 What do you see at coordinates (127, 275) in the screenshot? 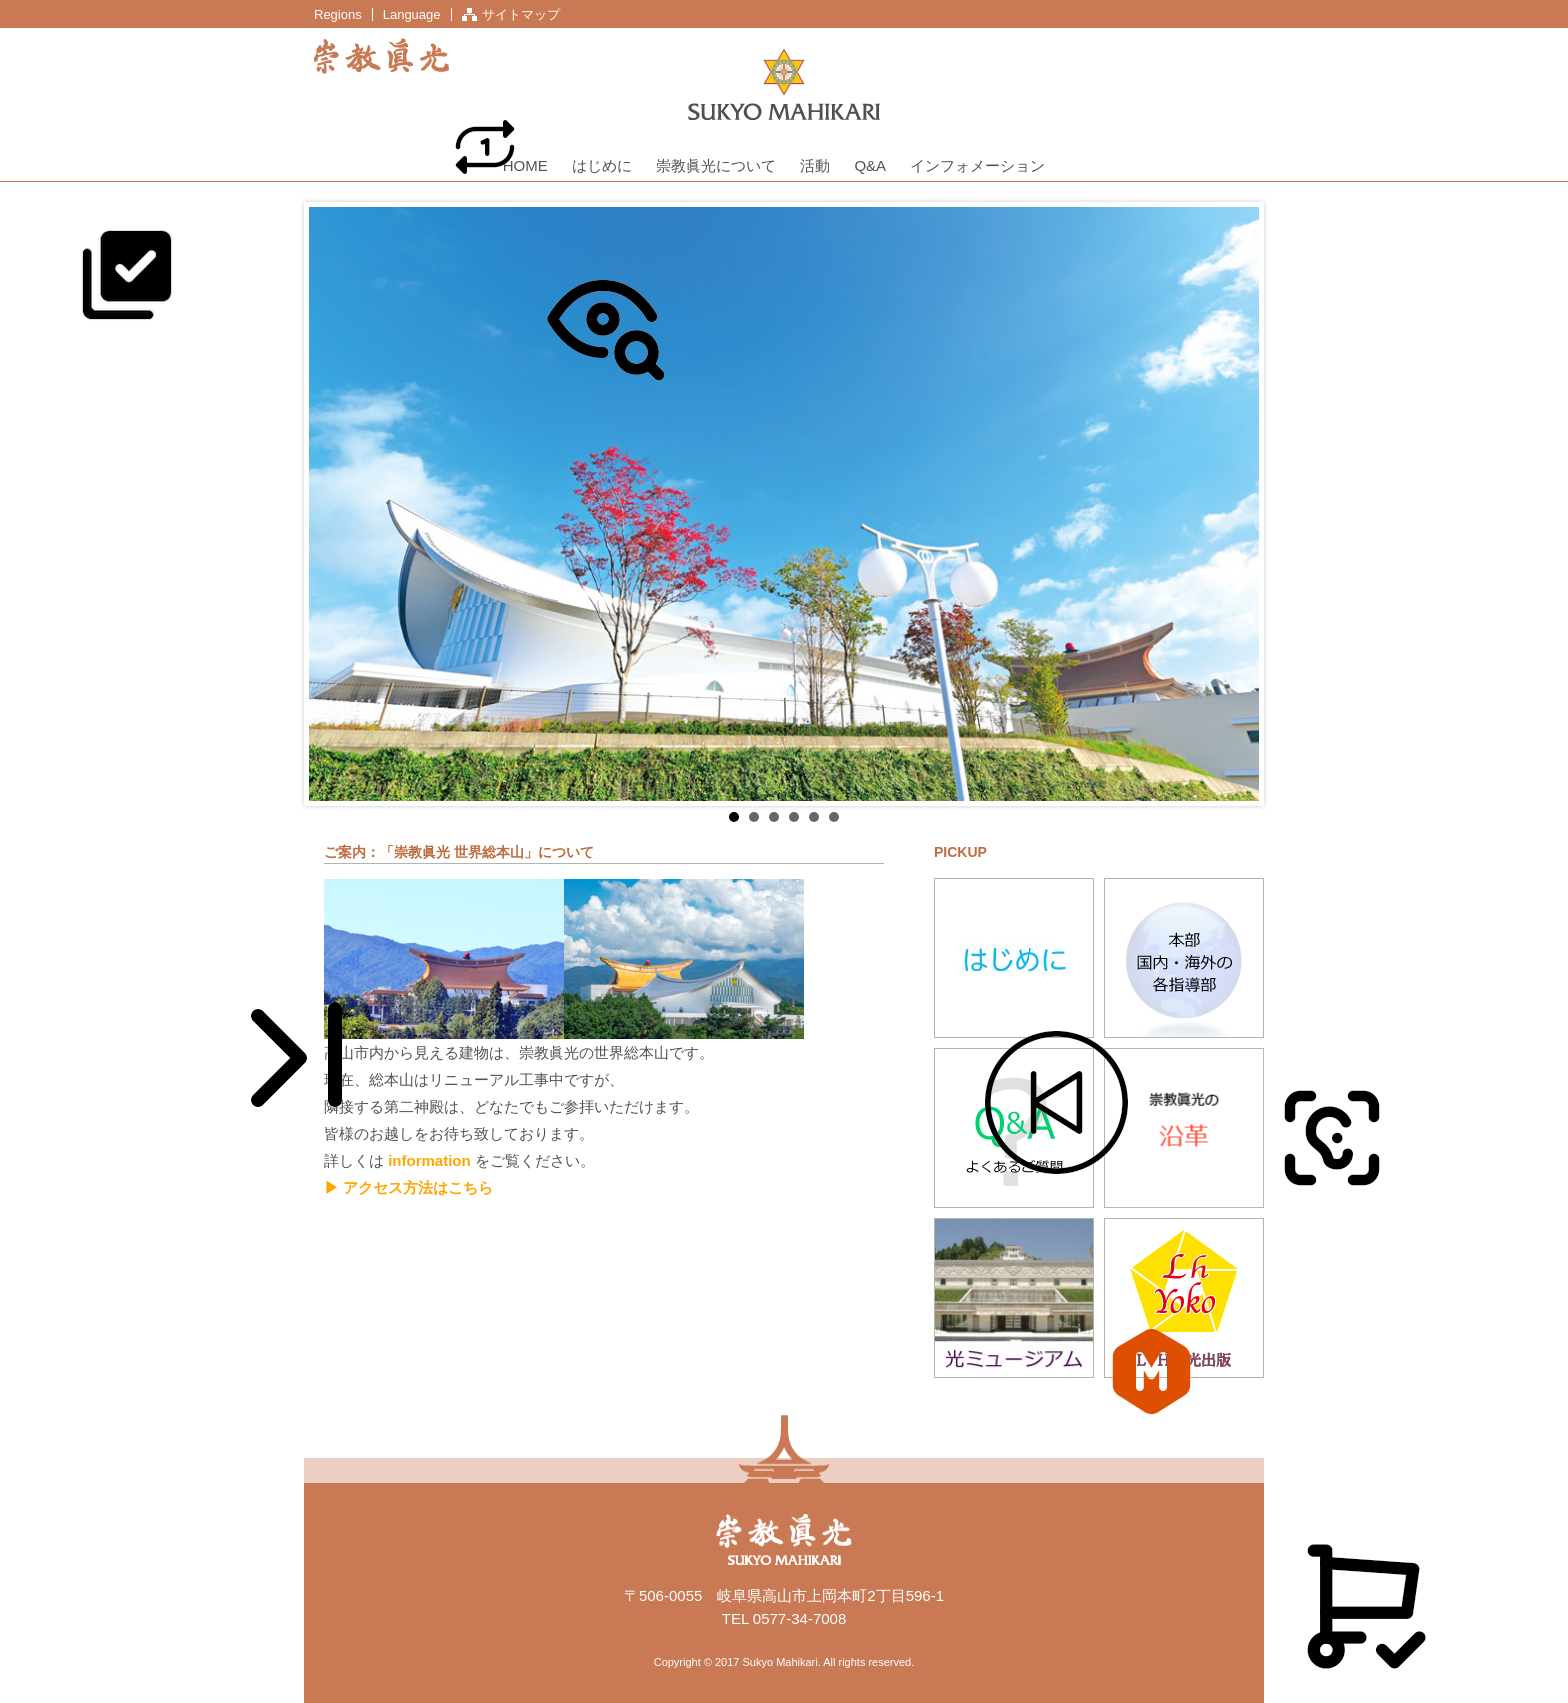
I see `item successfully added to library` at bounding box center [127, 275].